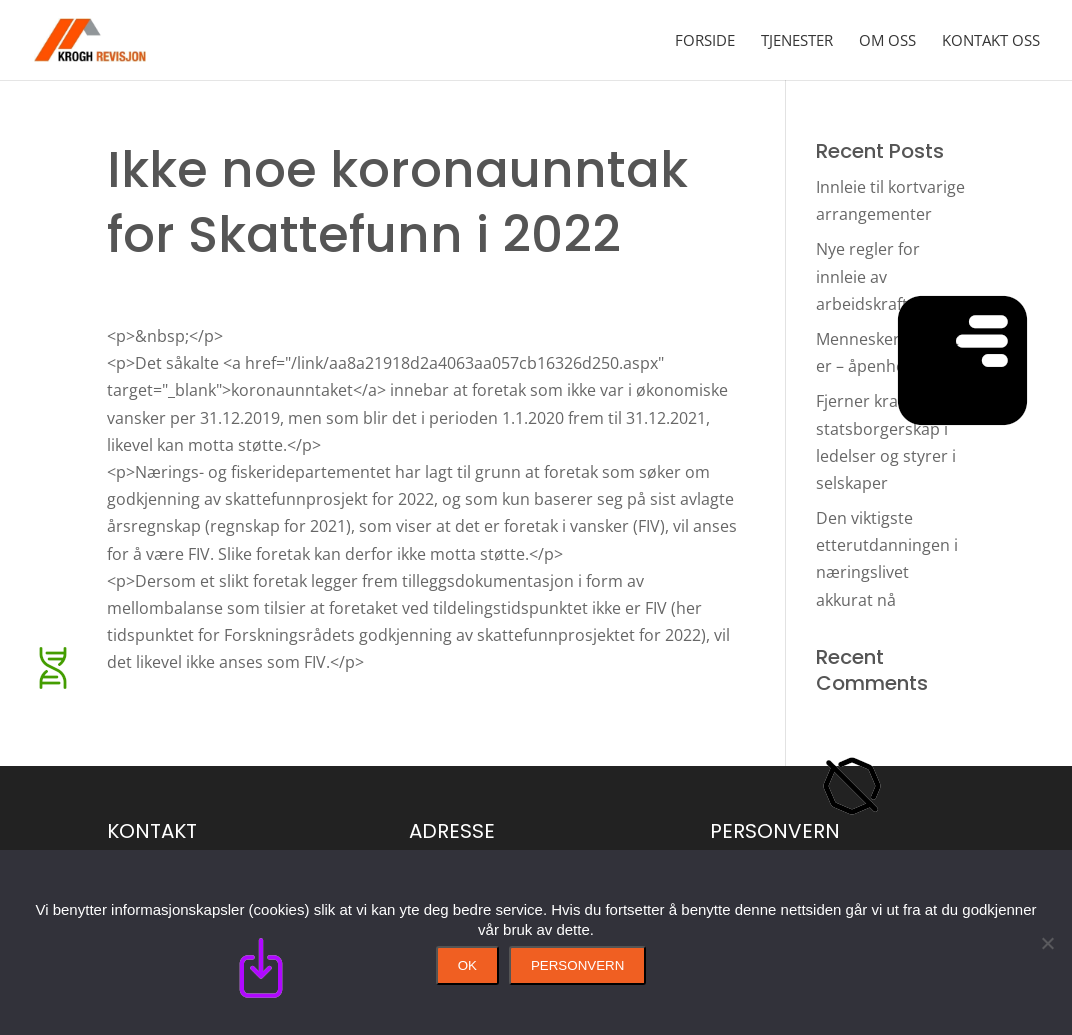  I want to click on access genetic or biological information, so click(53, 668).